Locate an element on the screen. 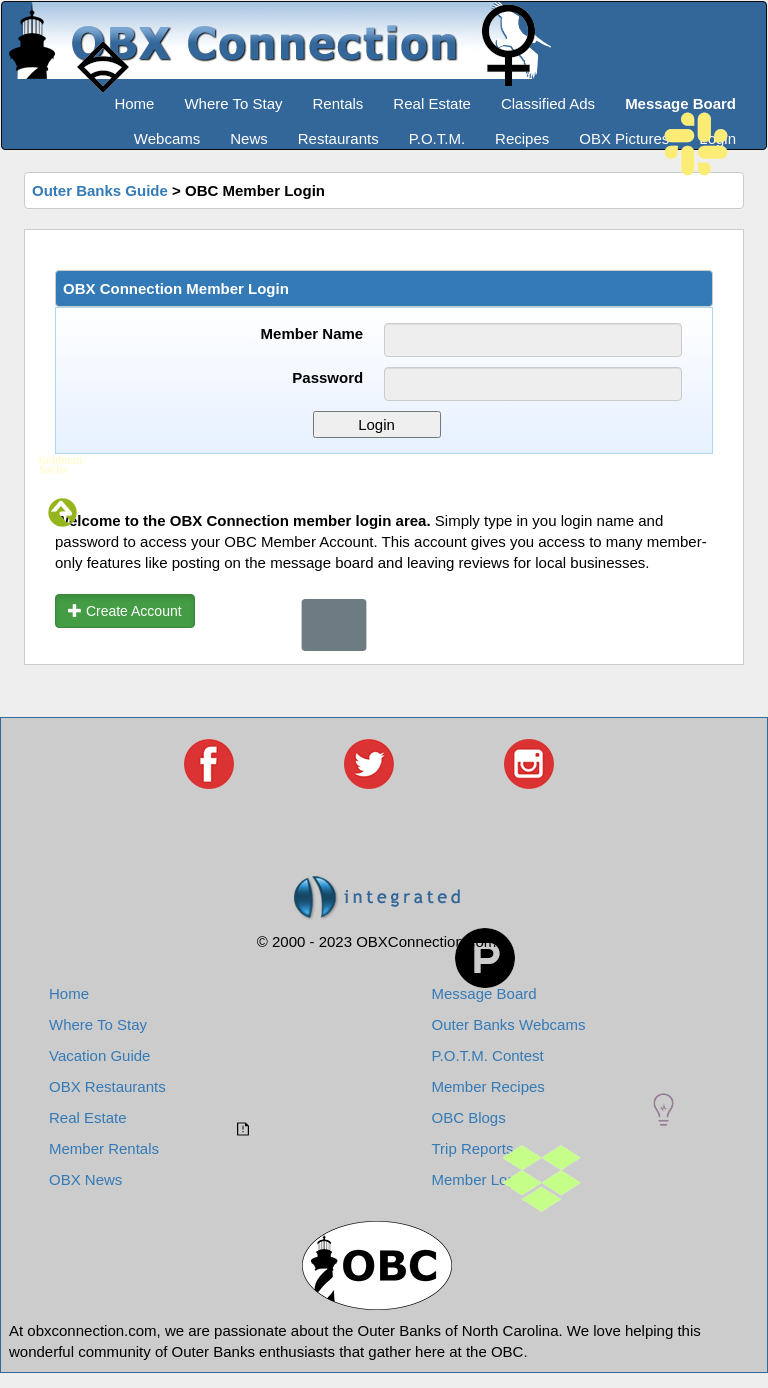 The width and height of the screenshot is (768, 1388). visit Product Hunt website or app is located at coordinates (485, 958).